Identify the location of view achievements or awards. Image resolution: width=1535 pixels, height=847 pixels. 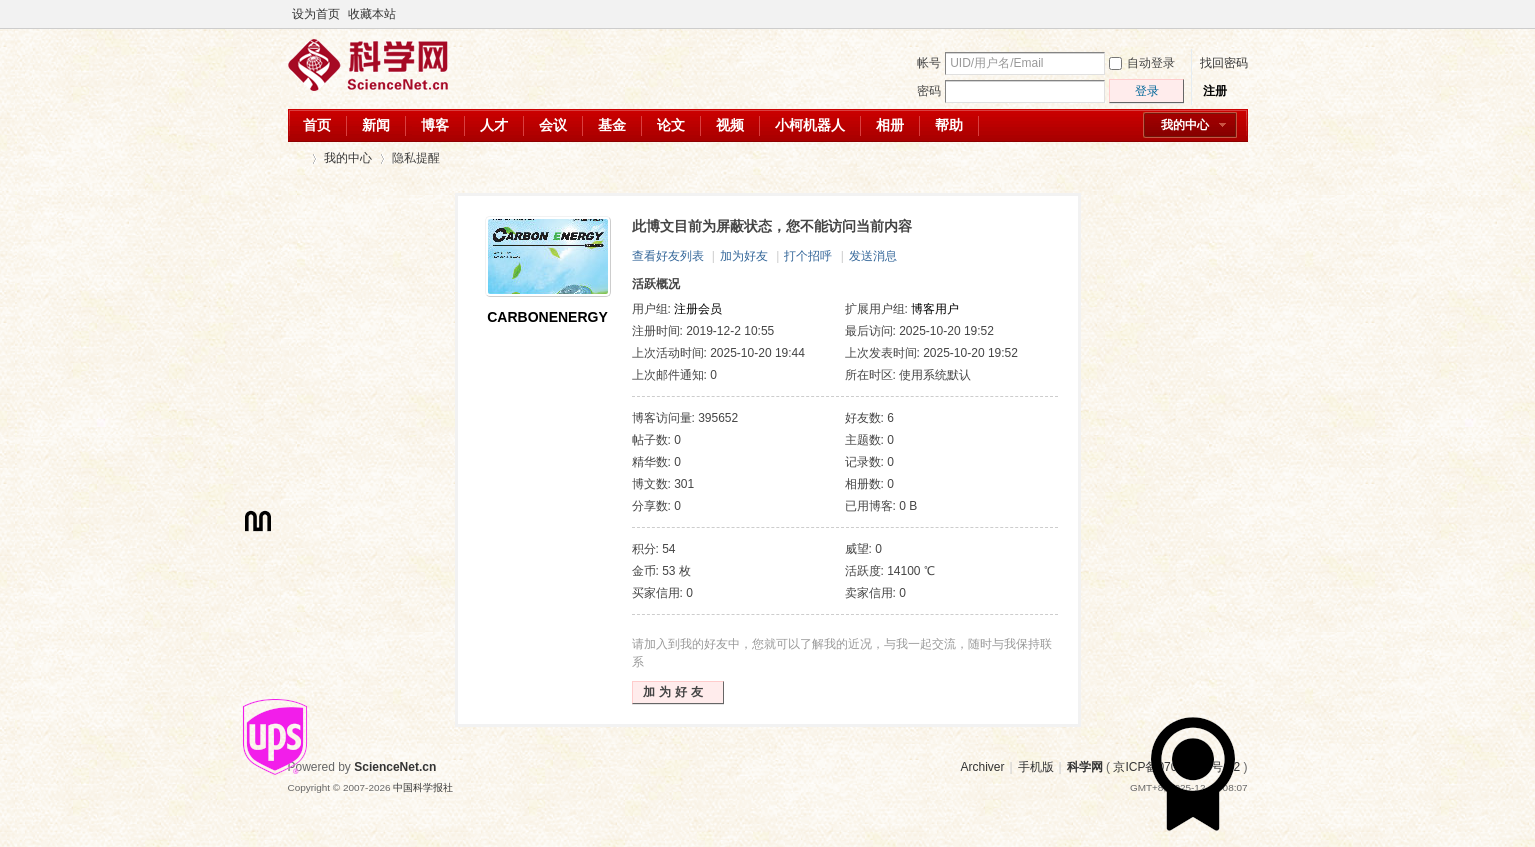
(1193, 775).